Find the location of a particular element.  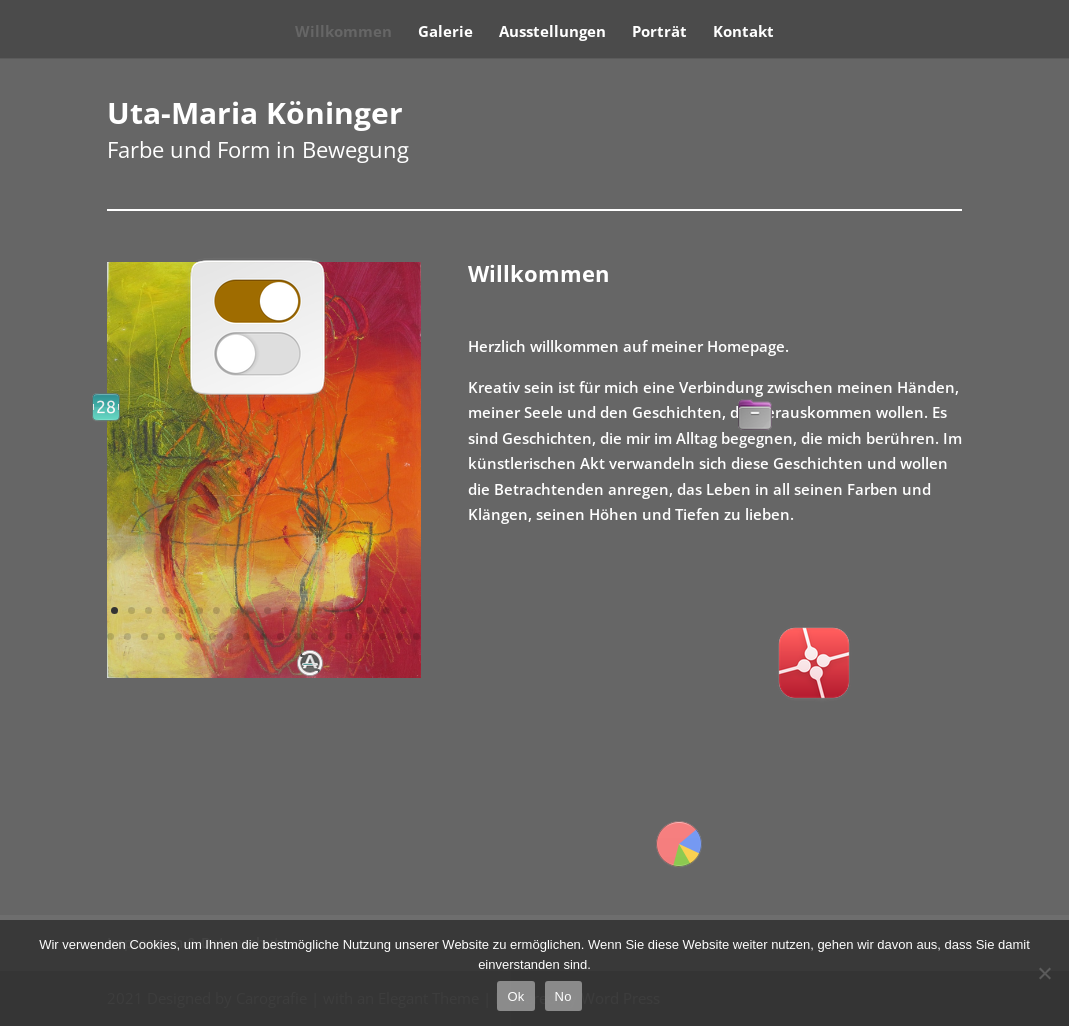

open rygel media server application is located at coordinates (814, 663).